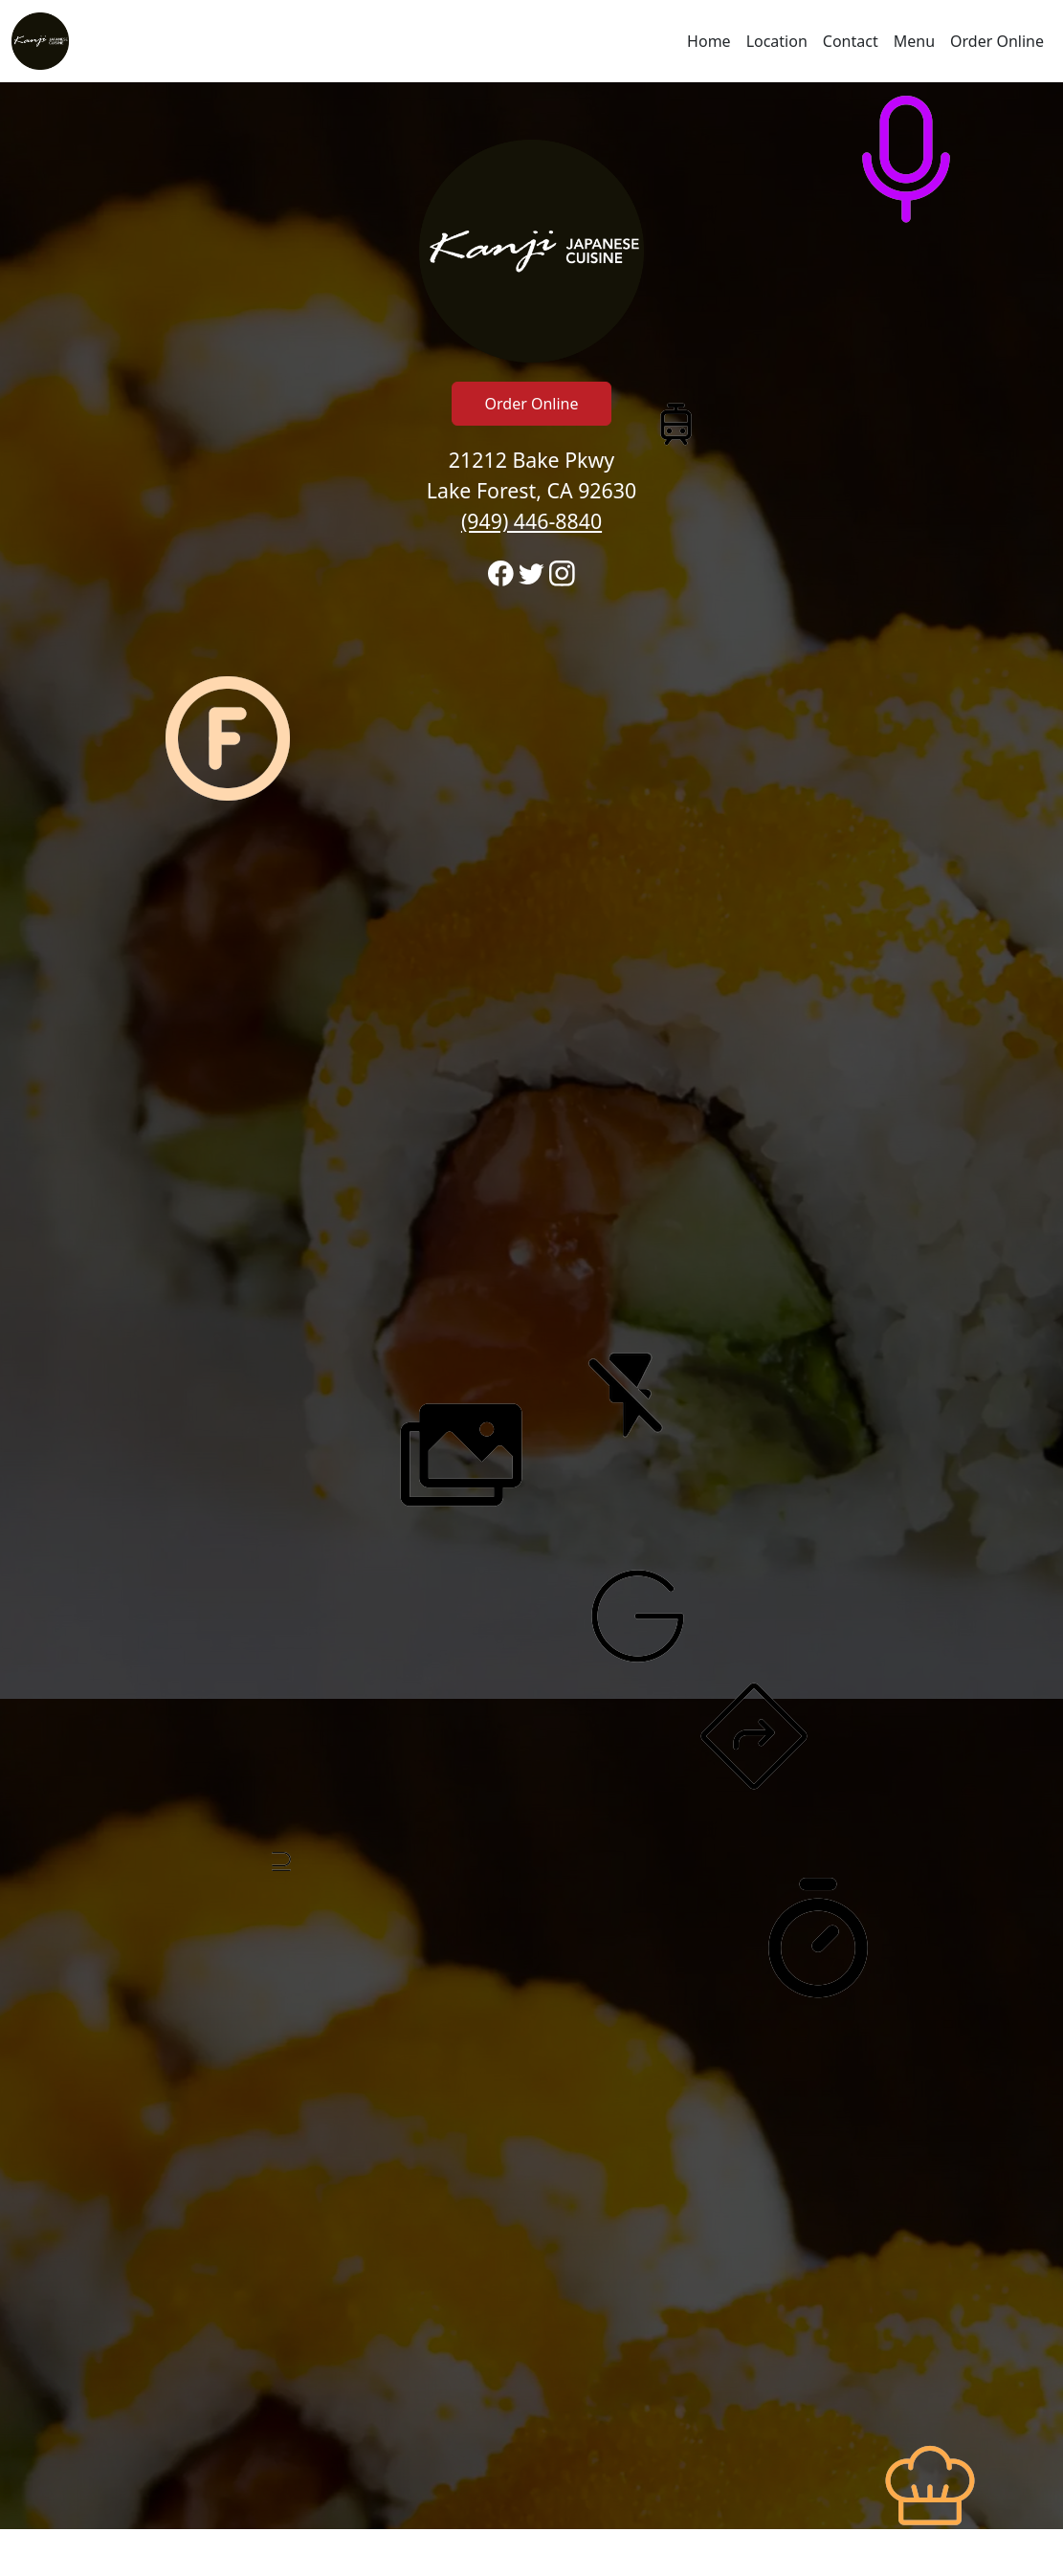 The image size is (1063, 2576). What do you see at coordinates (754, 1736) in the screenshot?
I see `indicates an upcoming turn or direction change` at bounding box center [754, 1736].